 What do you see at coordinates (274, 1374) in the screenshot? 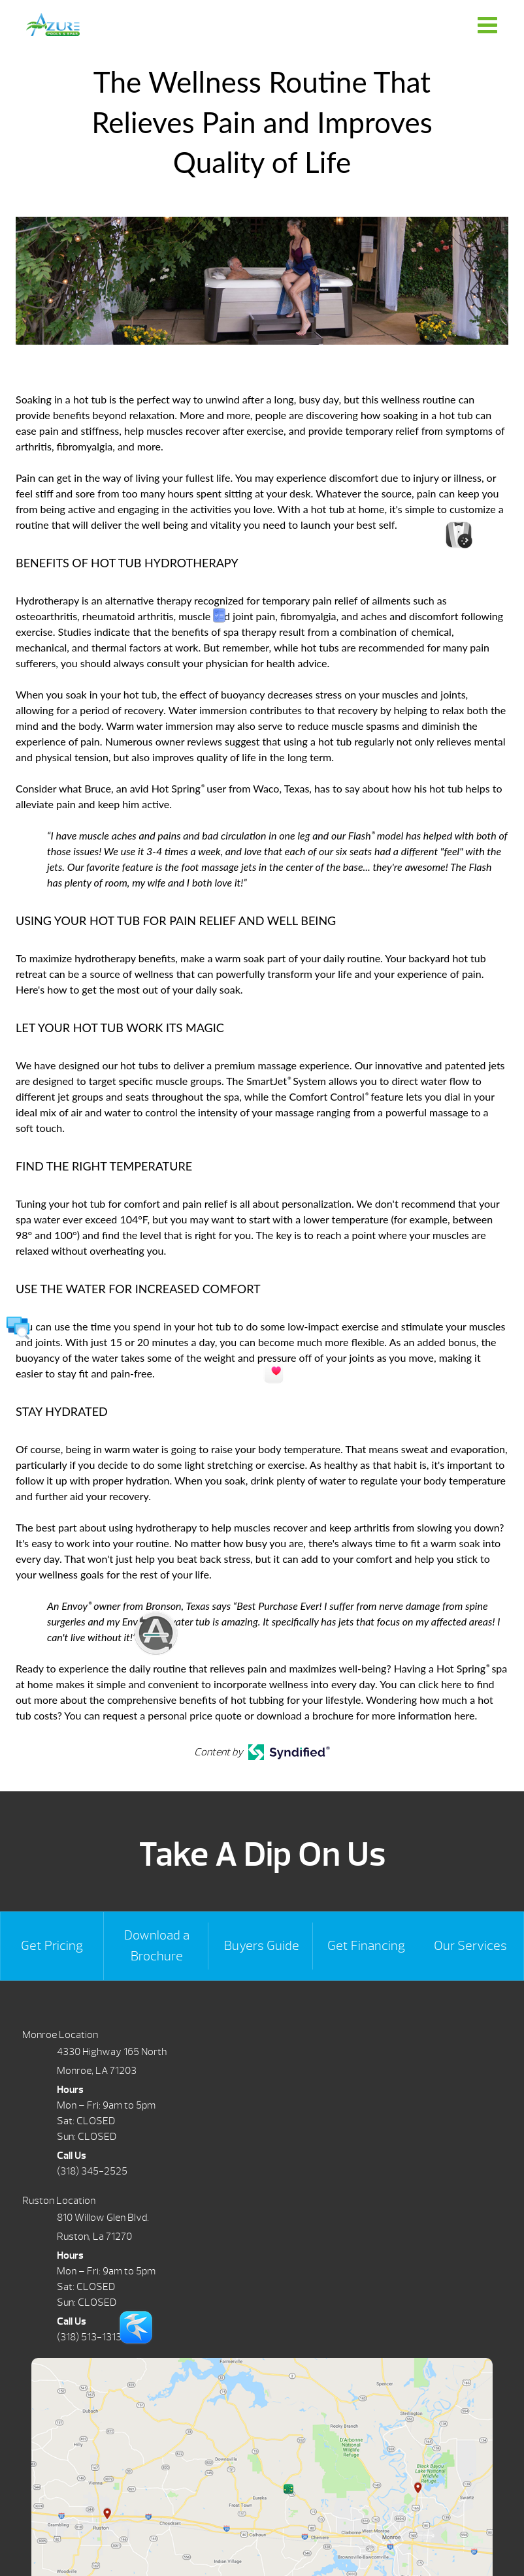
I see `open the Health app to view fitness and wellness data` at bounding box center [274, 1374].